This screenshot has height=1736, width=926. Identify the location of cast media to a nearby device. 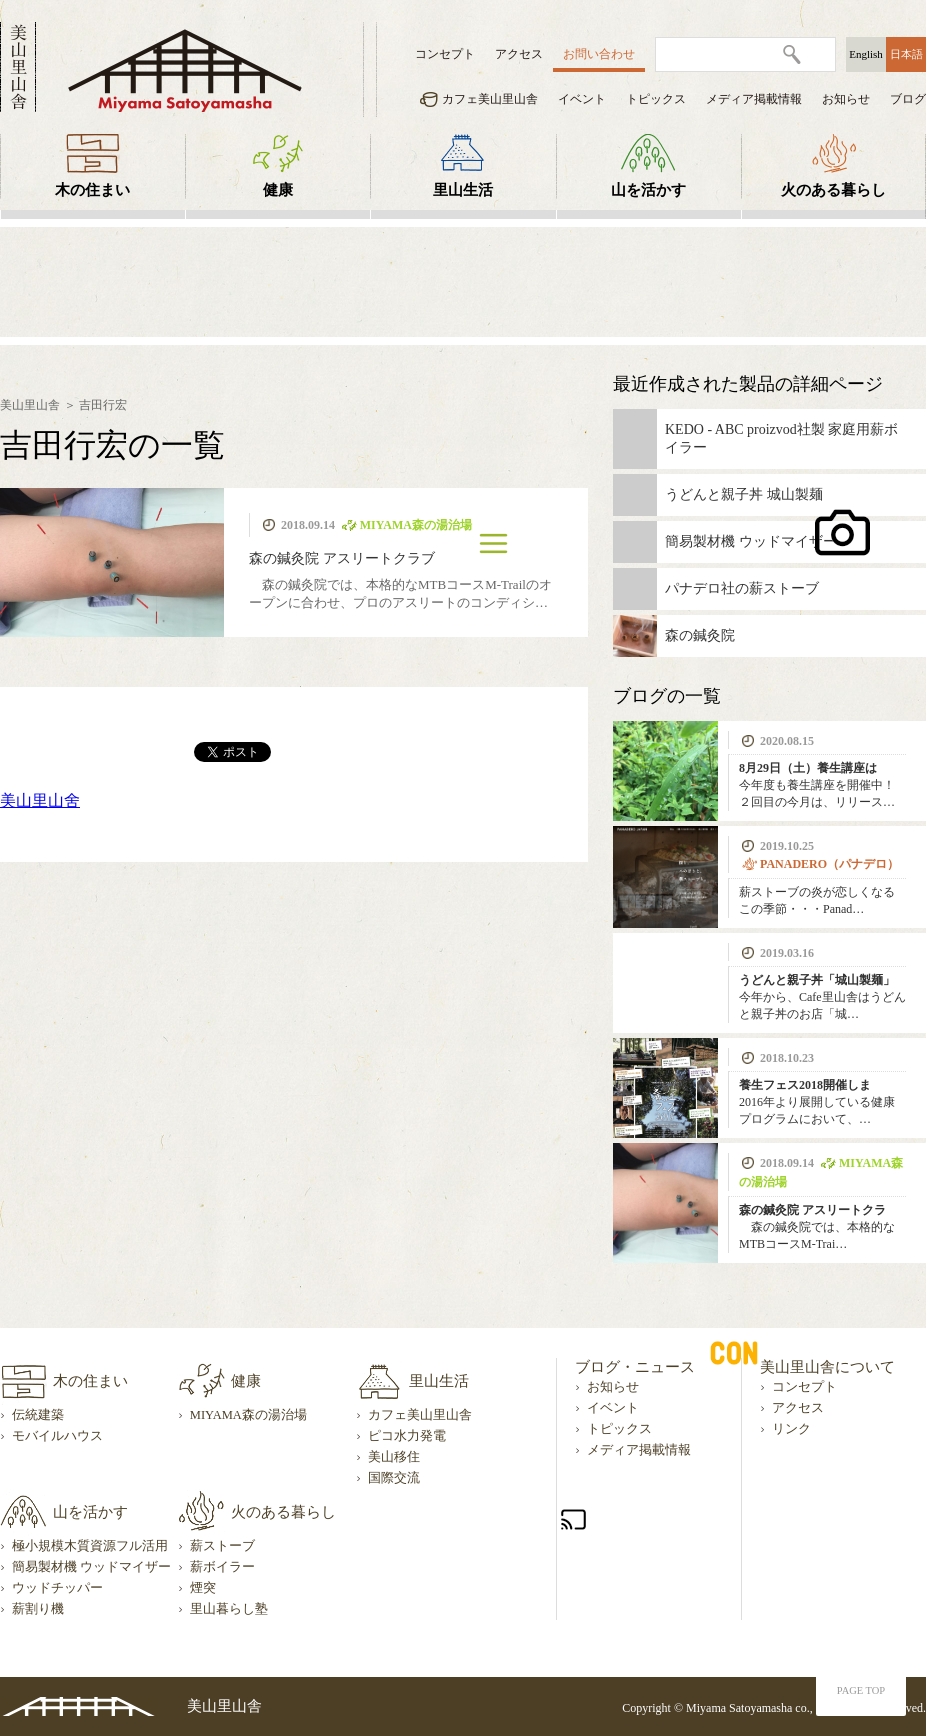
(573, 1519).